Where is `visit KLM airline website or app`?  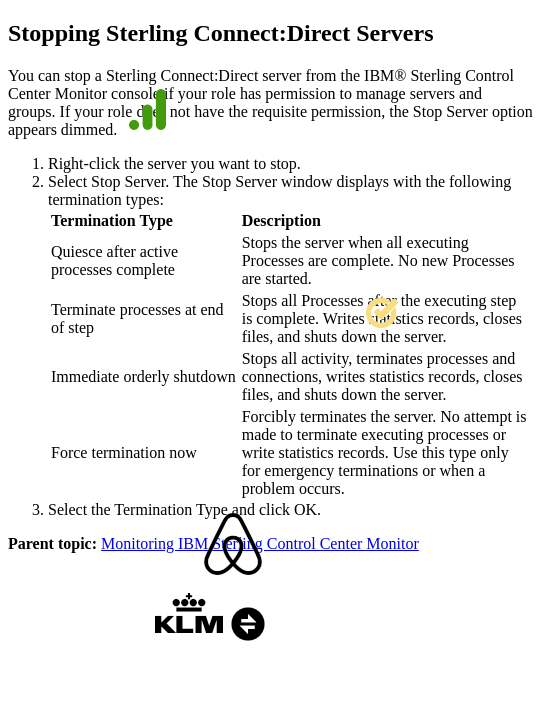 visit KLM airline website or app is located at coordinates (189, 613).